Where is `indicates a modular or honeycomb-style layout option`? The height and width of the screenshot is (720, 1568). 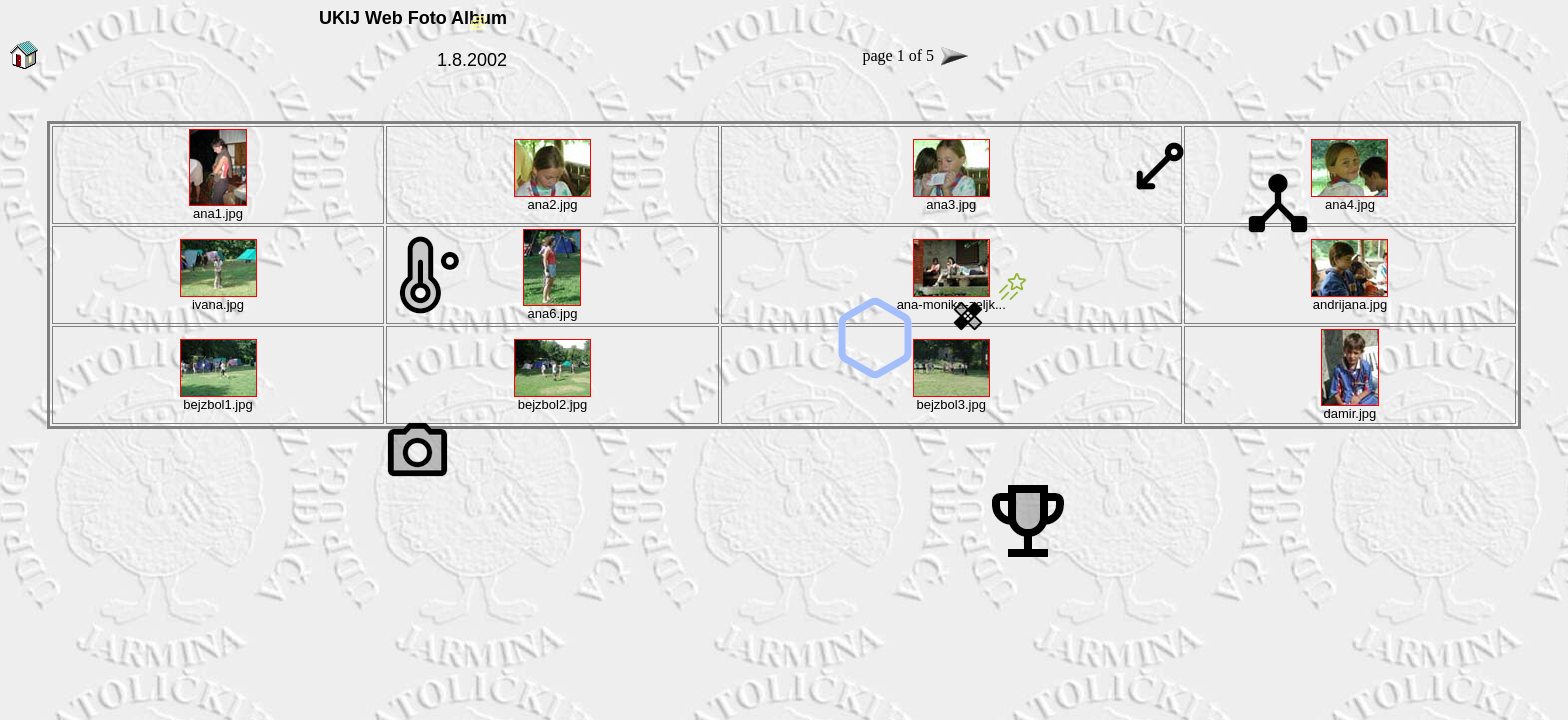 indicates a modular or honeycomb-style layout option is located at coordinates (875, 338).